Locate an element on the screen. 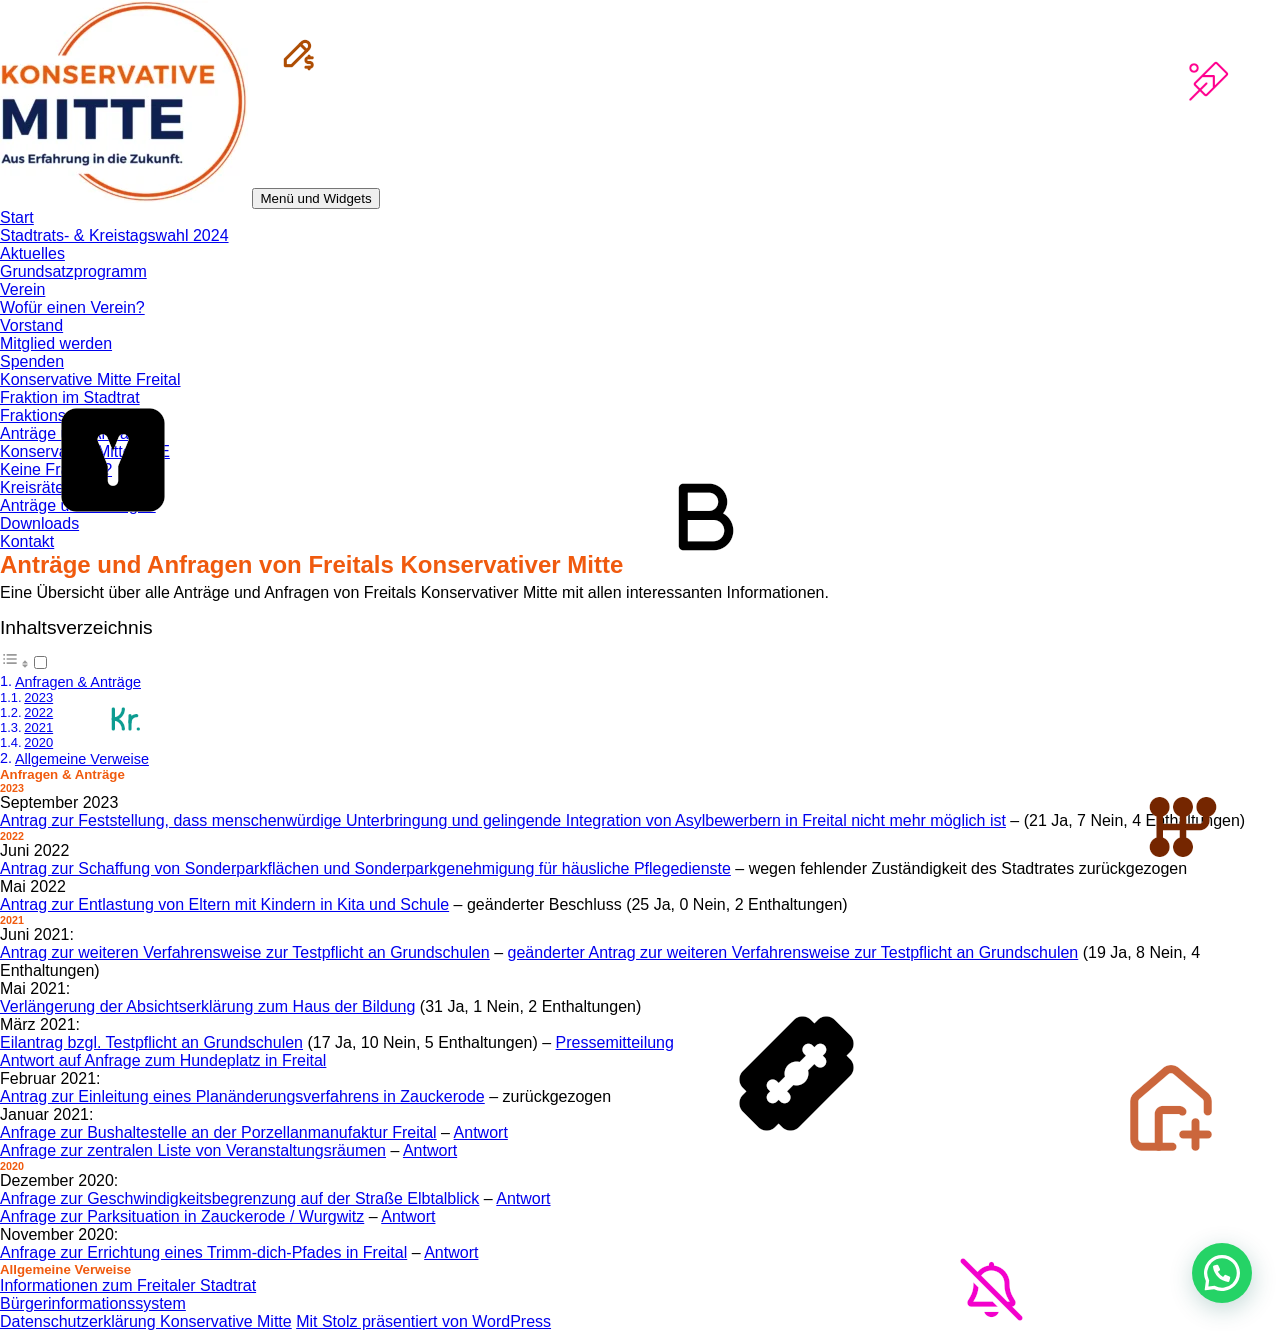 Image resolution: width=1280 pixels, height=1331 pixels. indicates manual transmission or gear settings is located at coordinates (1183, 827).